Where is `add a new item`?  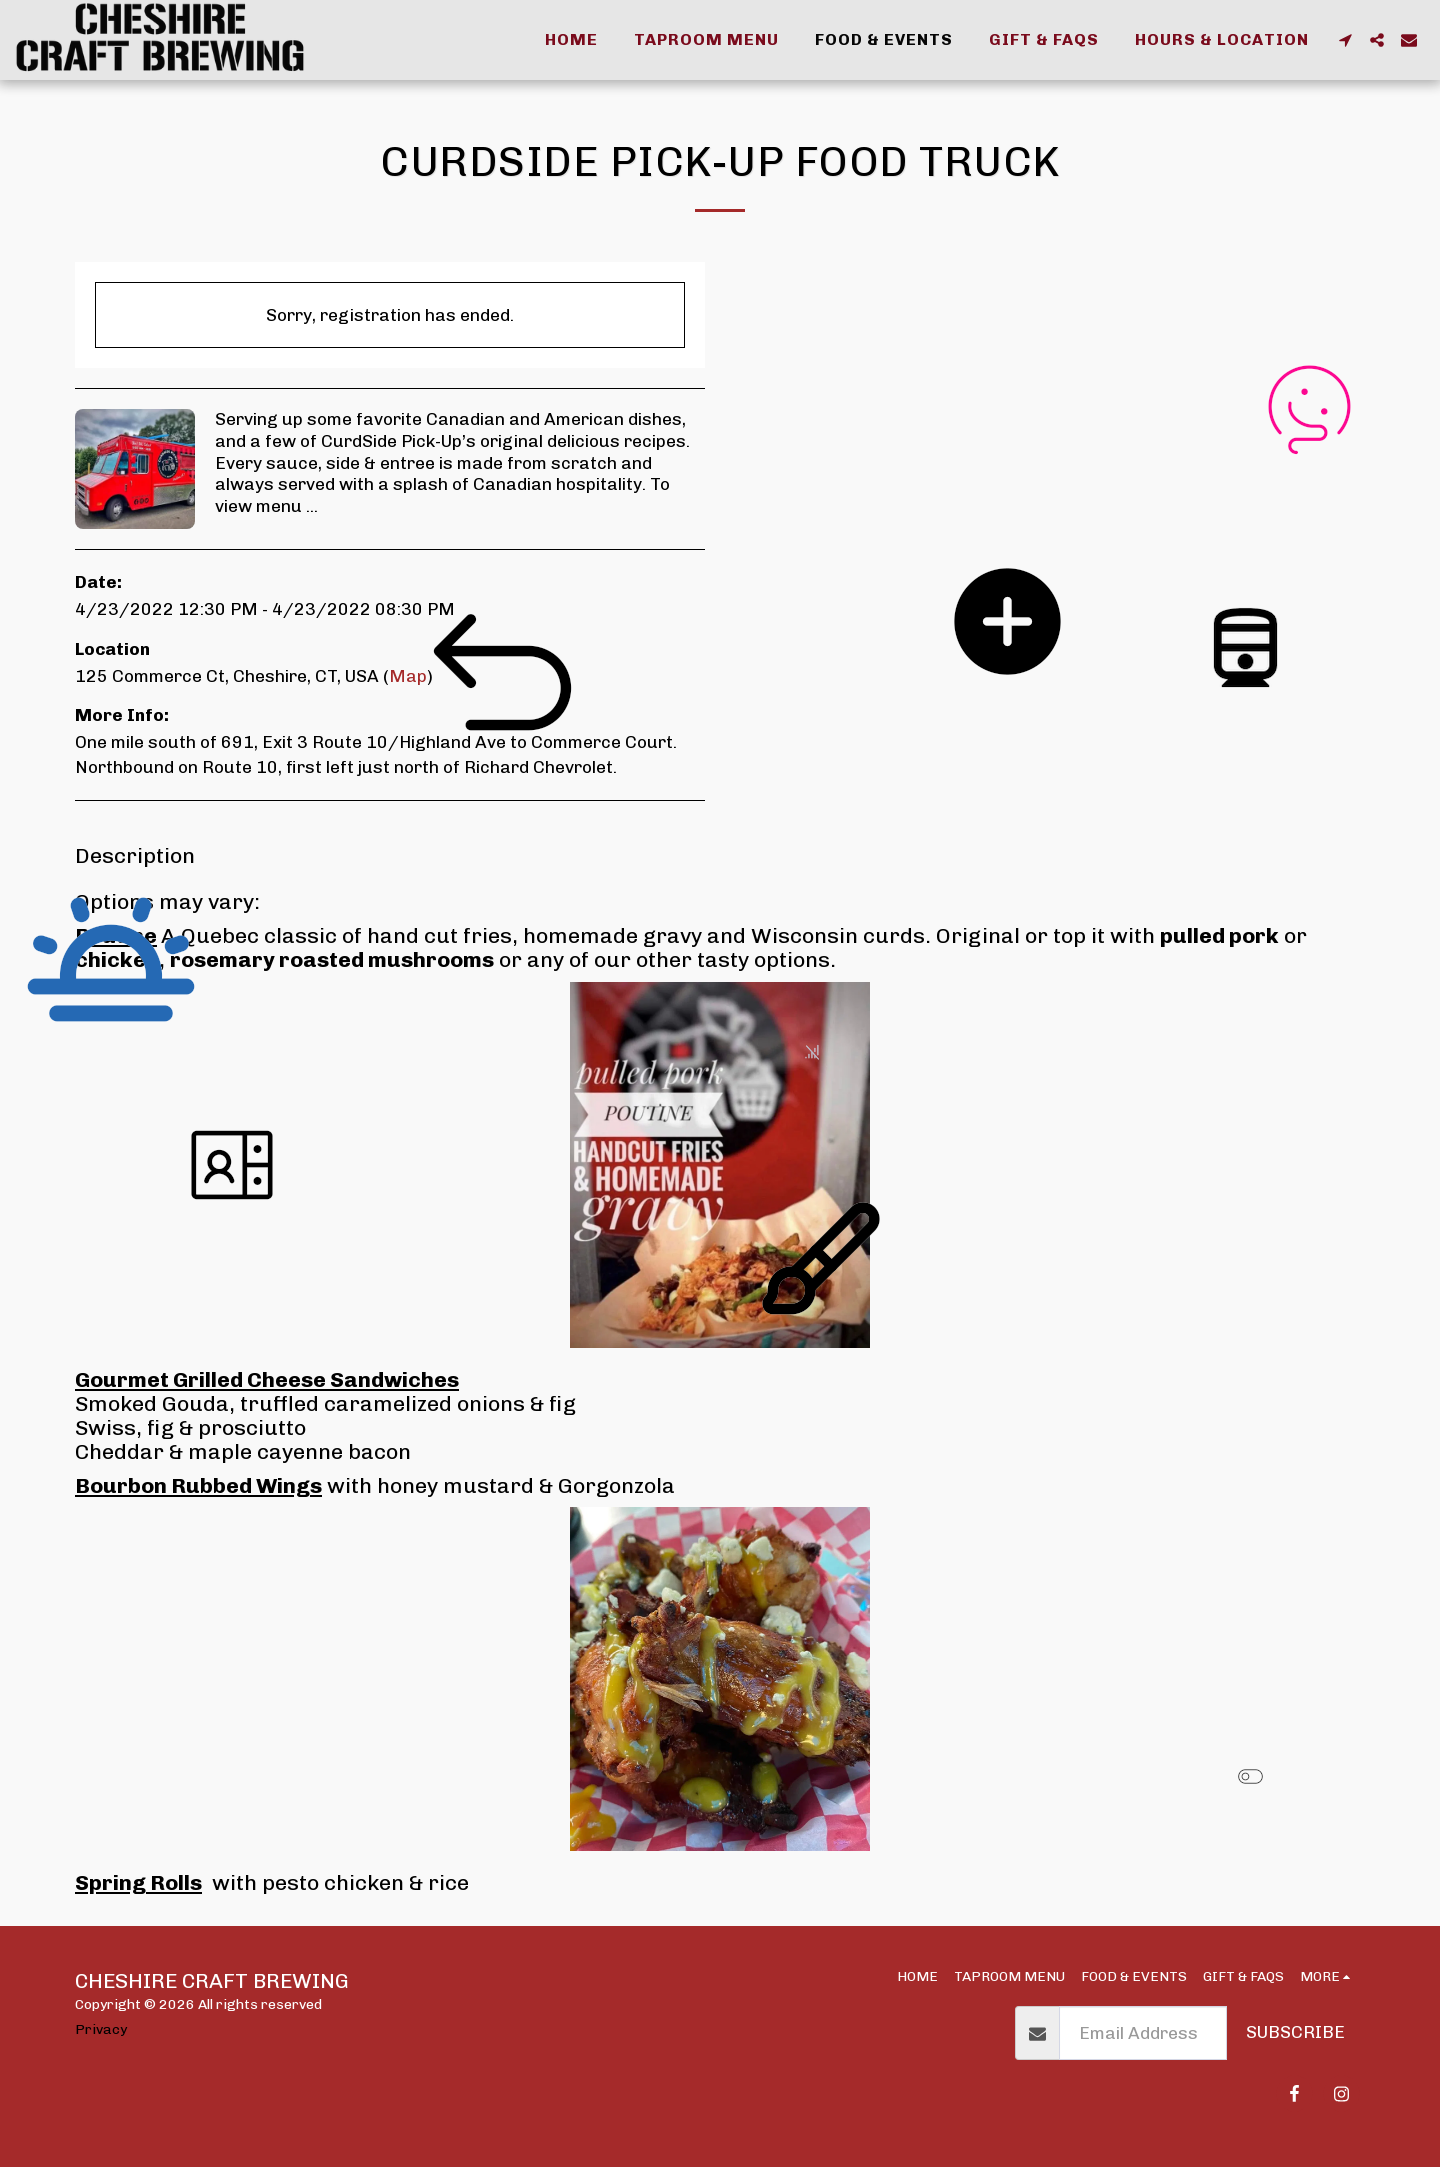
add a new item is located at coordinates (1007, 621).